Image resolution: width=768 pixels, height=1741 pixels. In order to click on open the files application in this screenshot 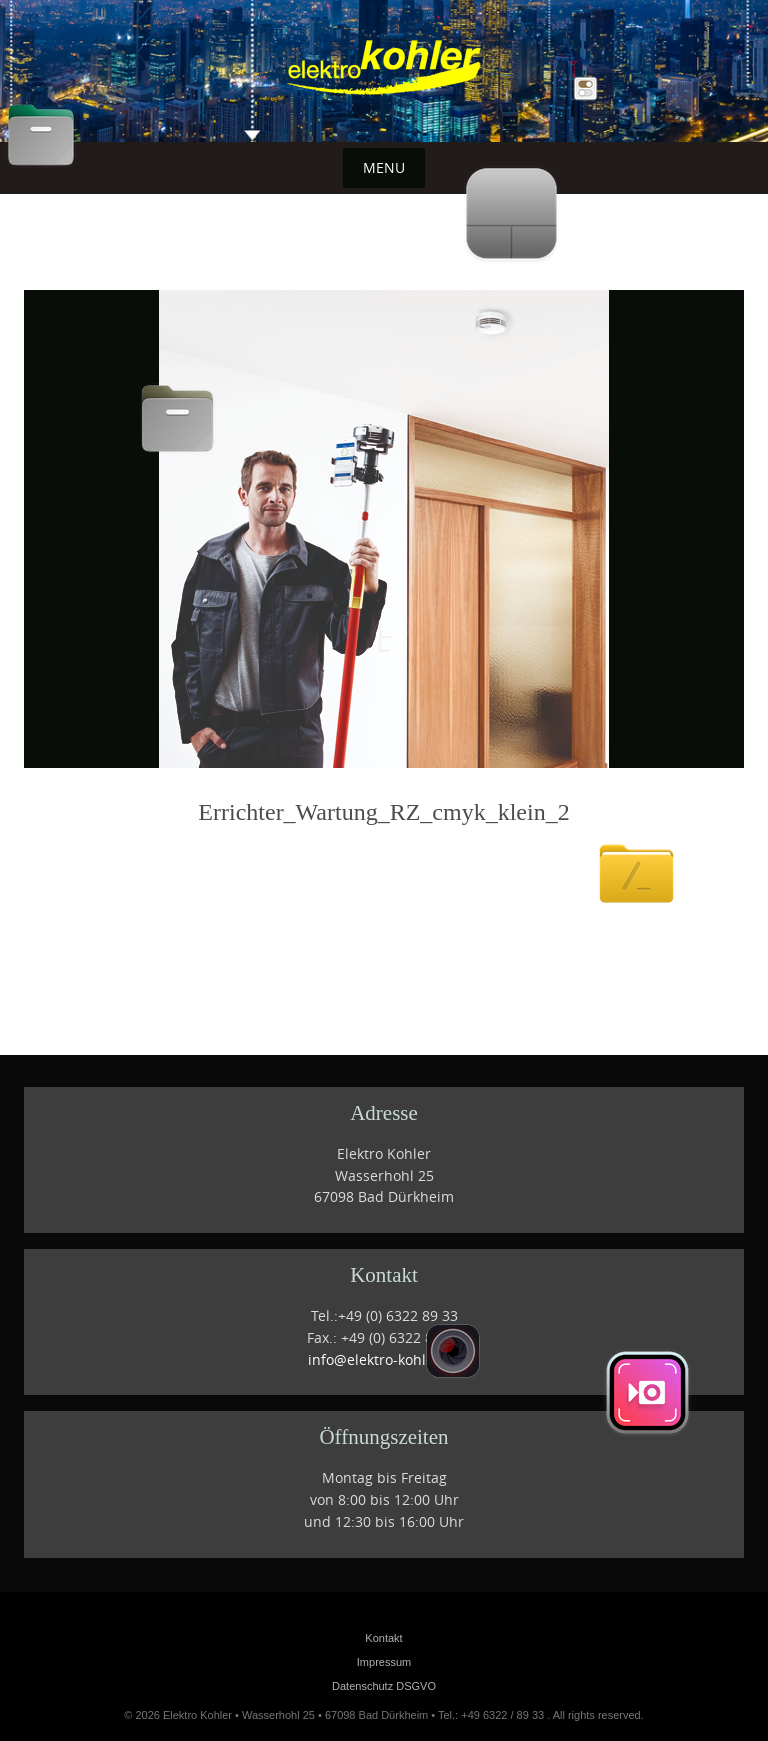, I will do `click(177, 418)`.